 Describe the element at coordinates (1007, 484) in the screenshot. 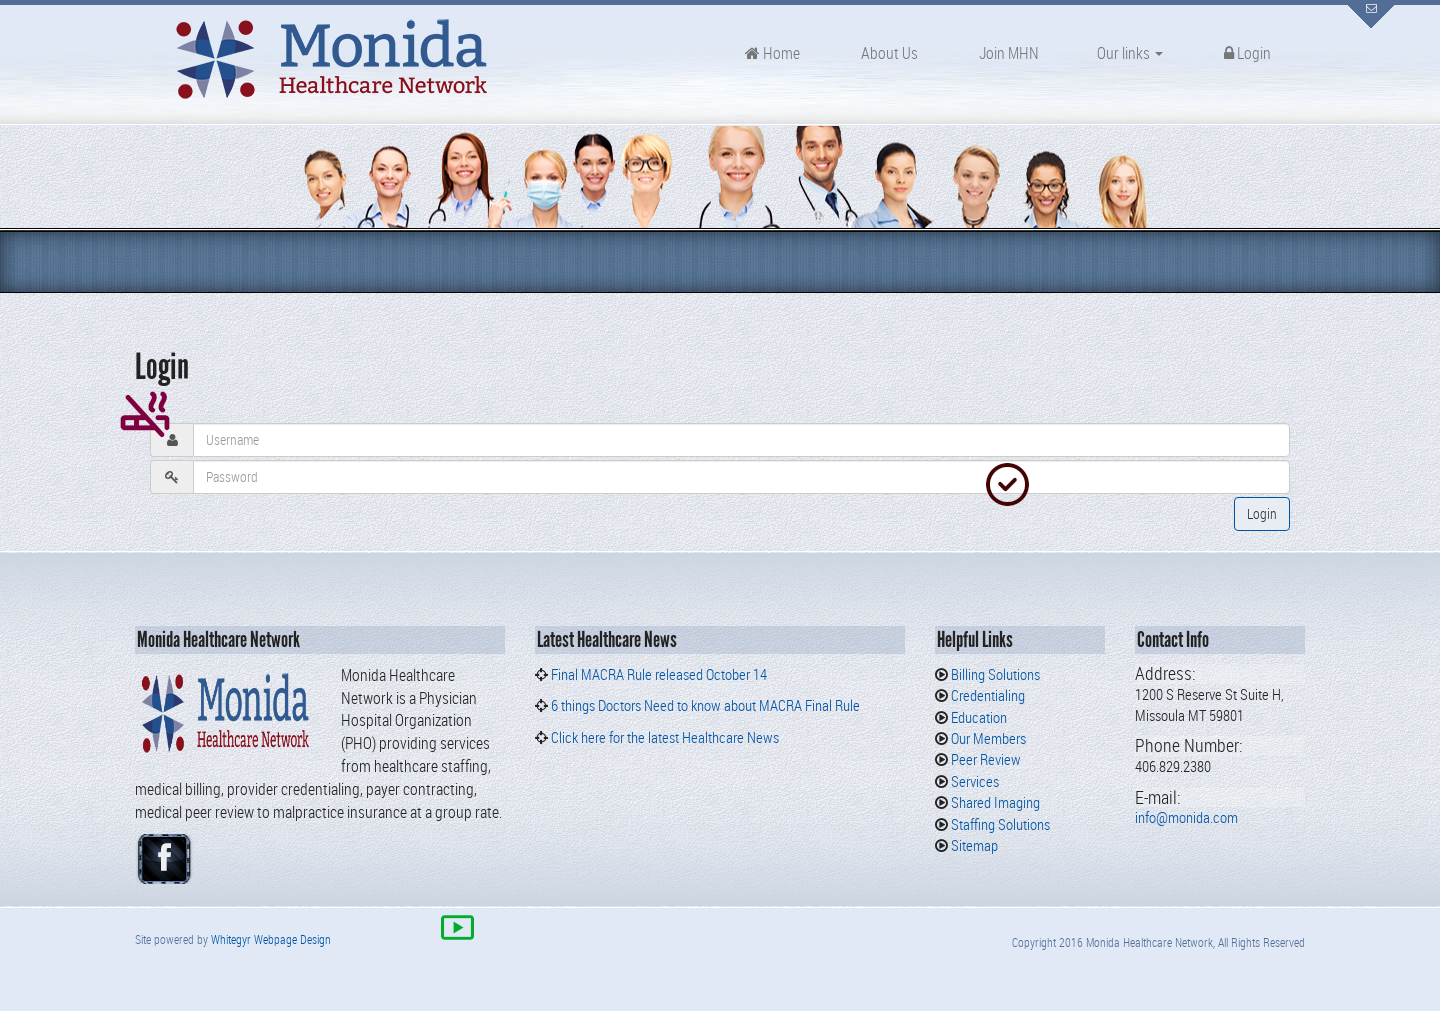

I see `indicates a closed or resolved issue` at that location.